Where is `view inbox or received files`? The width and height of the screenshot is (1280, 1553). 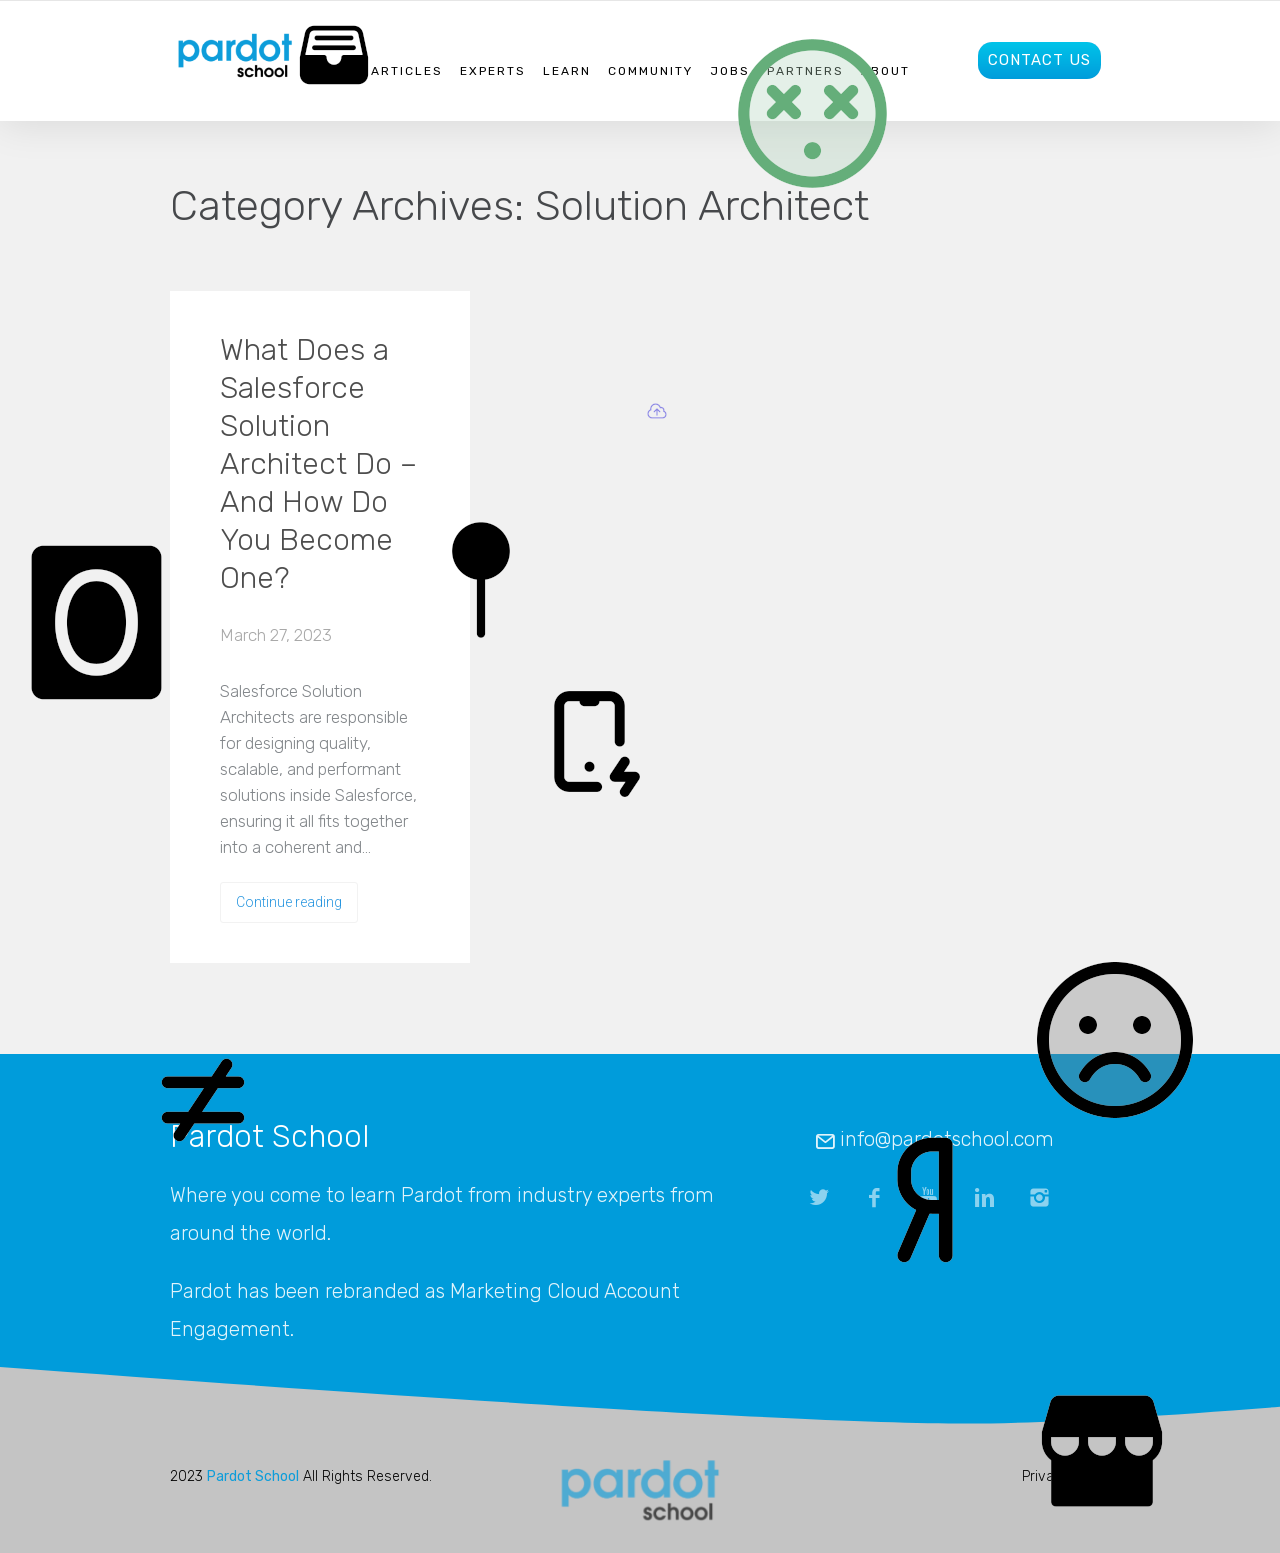
view inbox or received files is located at coordinates (334, 55).